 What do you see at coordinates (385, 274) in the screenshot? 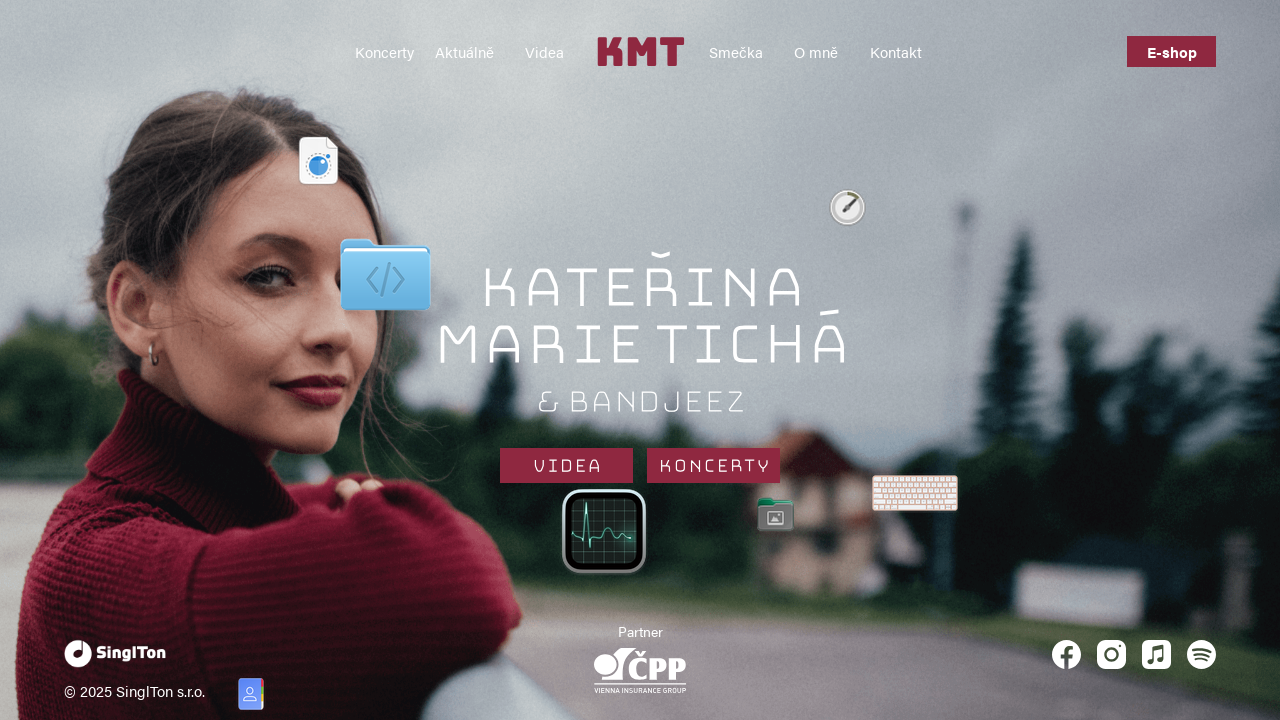
I see `open your code projects folder` at bounding box center [385, 274].